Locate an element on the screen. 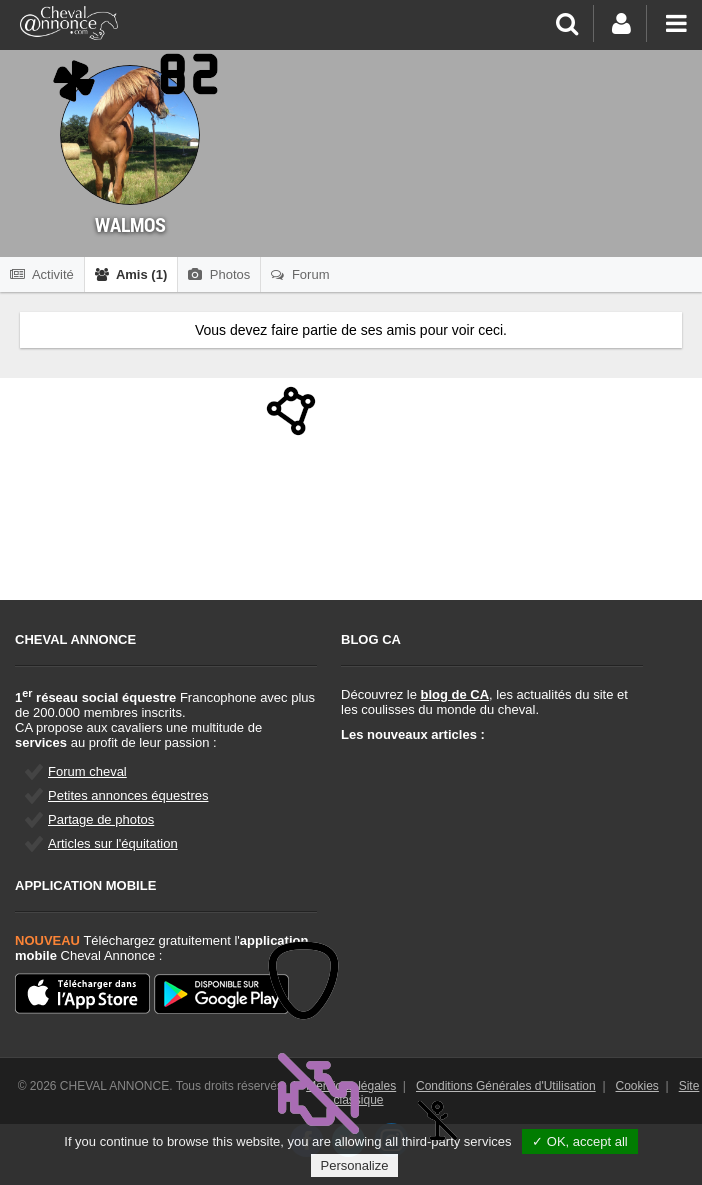  access music or guitar-related features is located at coordinates (303, 980).